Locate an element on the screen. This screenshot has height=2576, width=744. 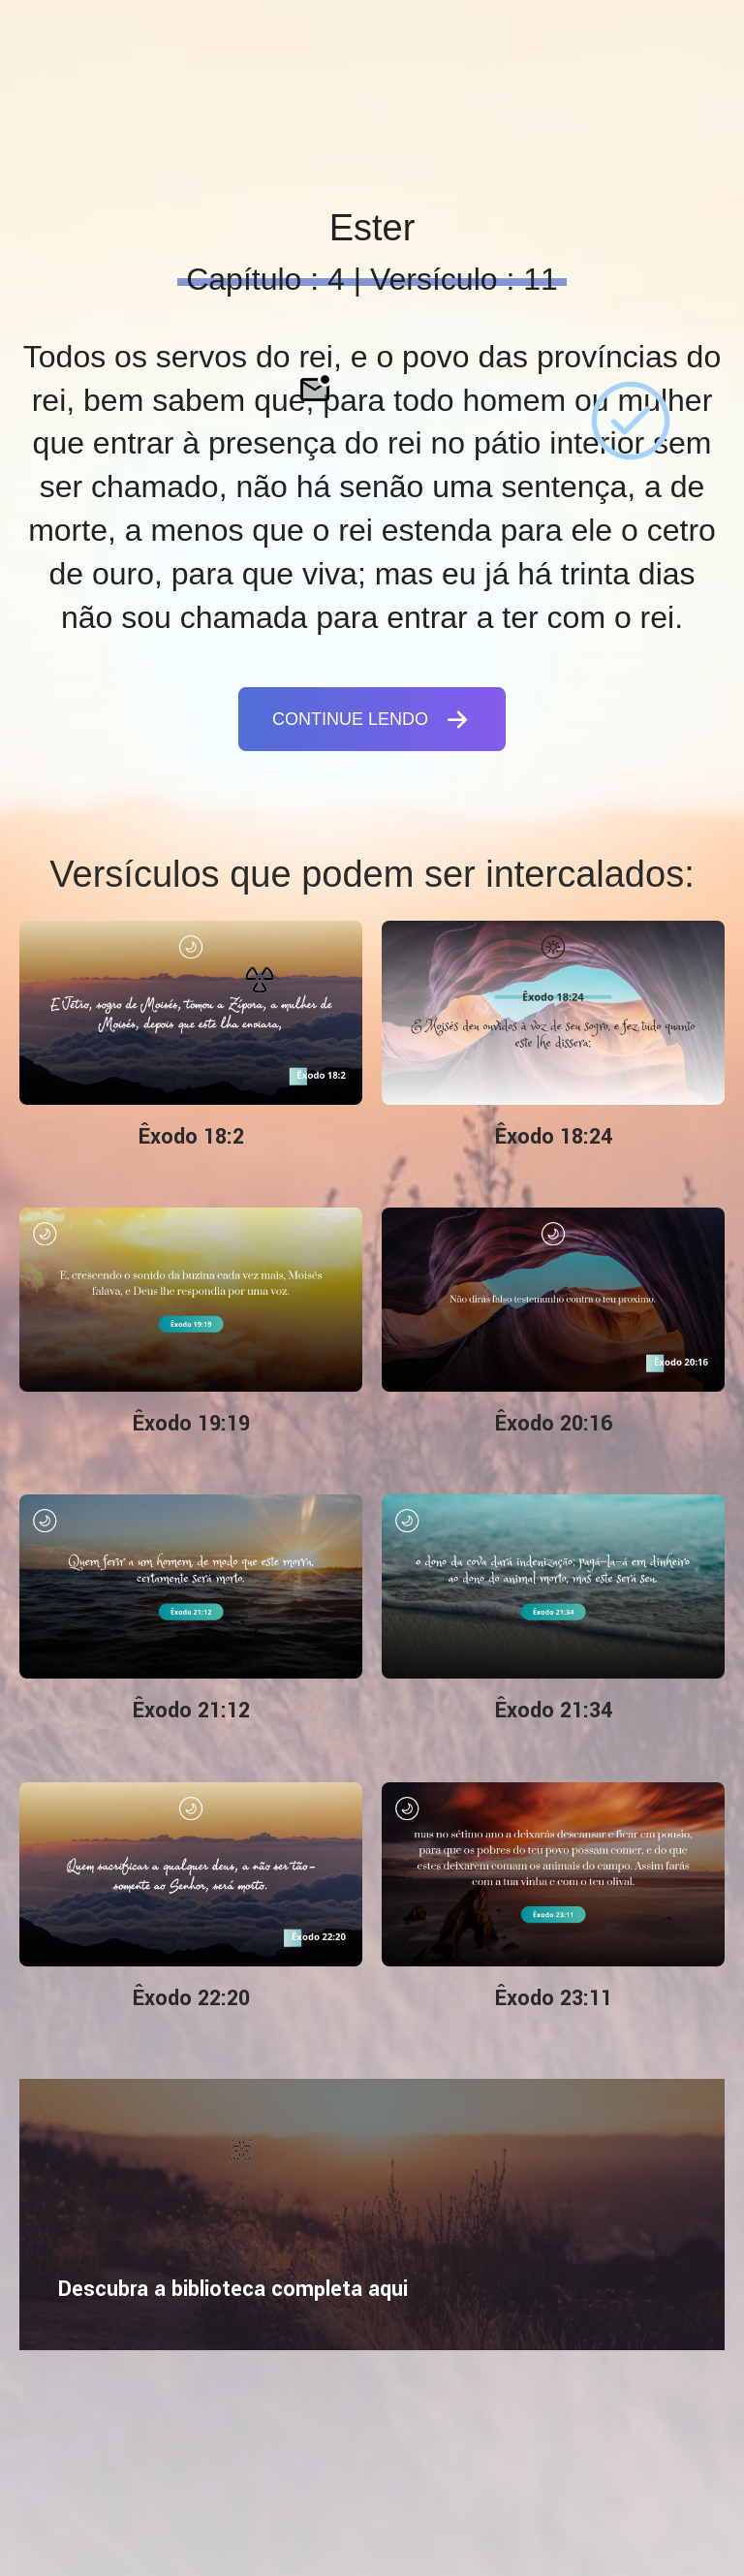
indicates successful completion of an action is located at coordinates (631, 421).